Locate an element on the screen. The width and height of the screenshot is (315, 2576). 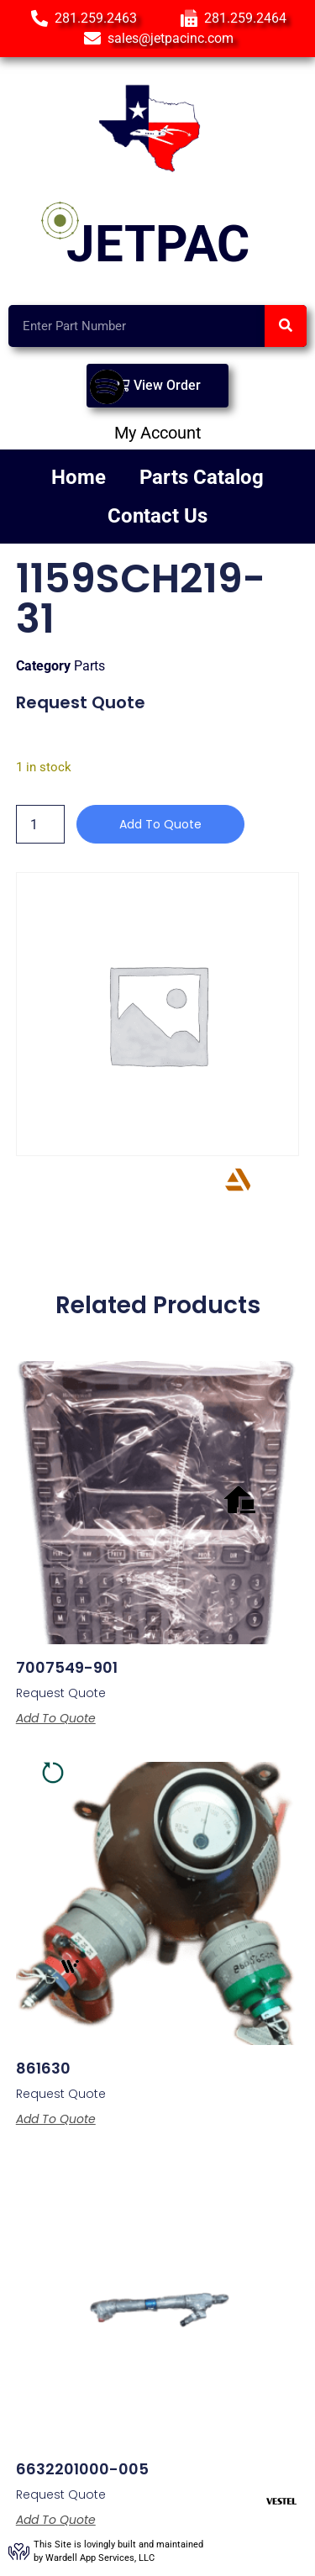
reset or refresh to original state is located at coordinates (53, 1773).